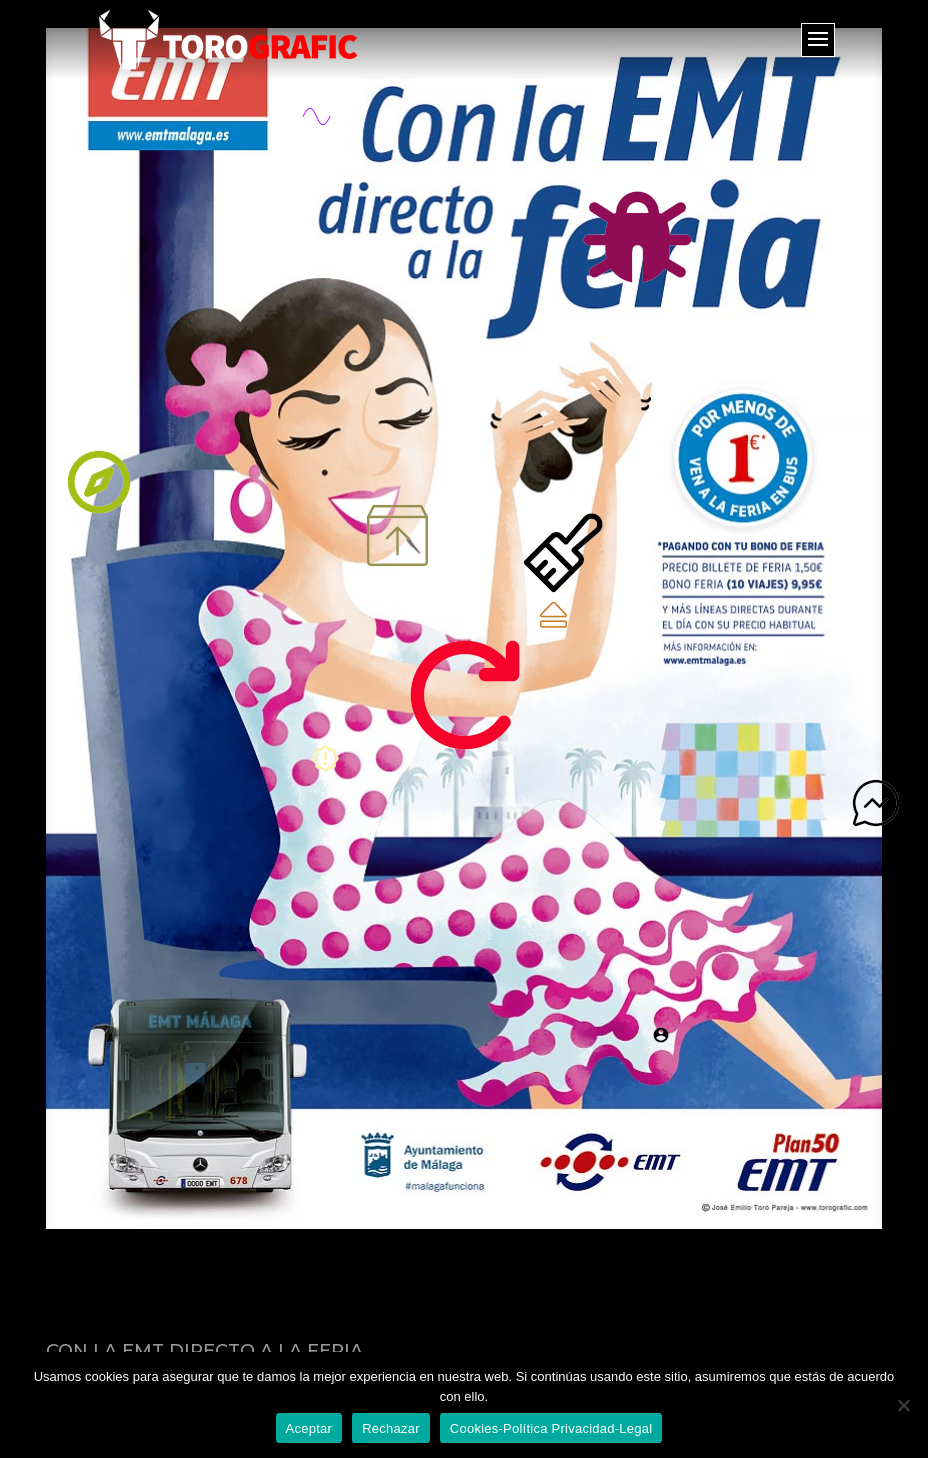 The image size is (928, 1458). I want to click on open Facebook Messenger, so click(876, 803).